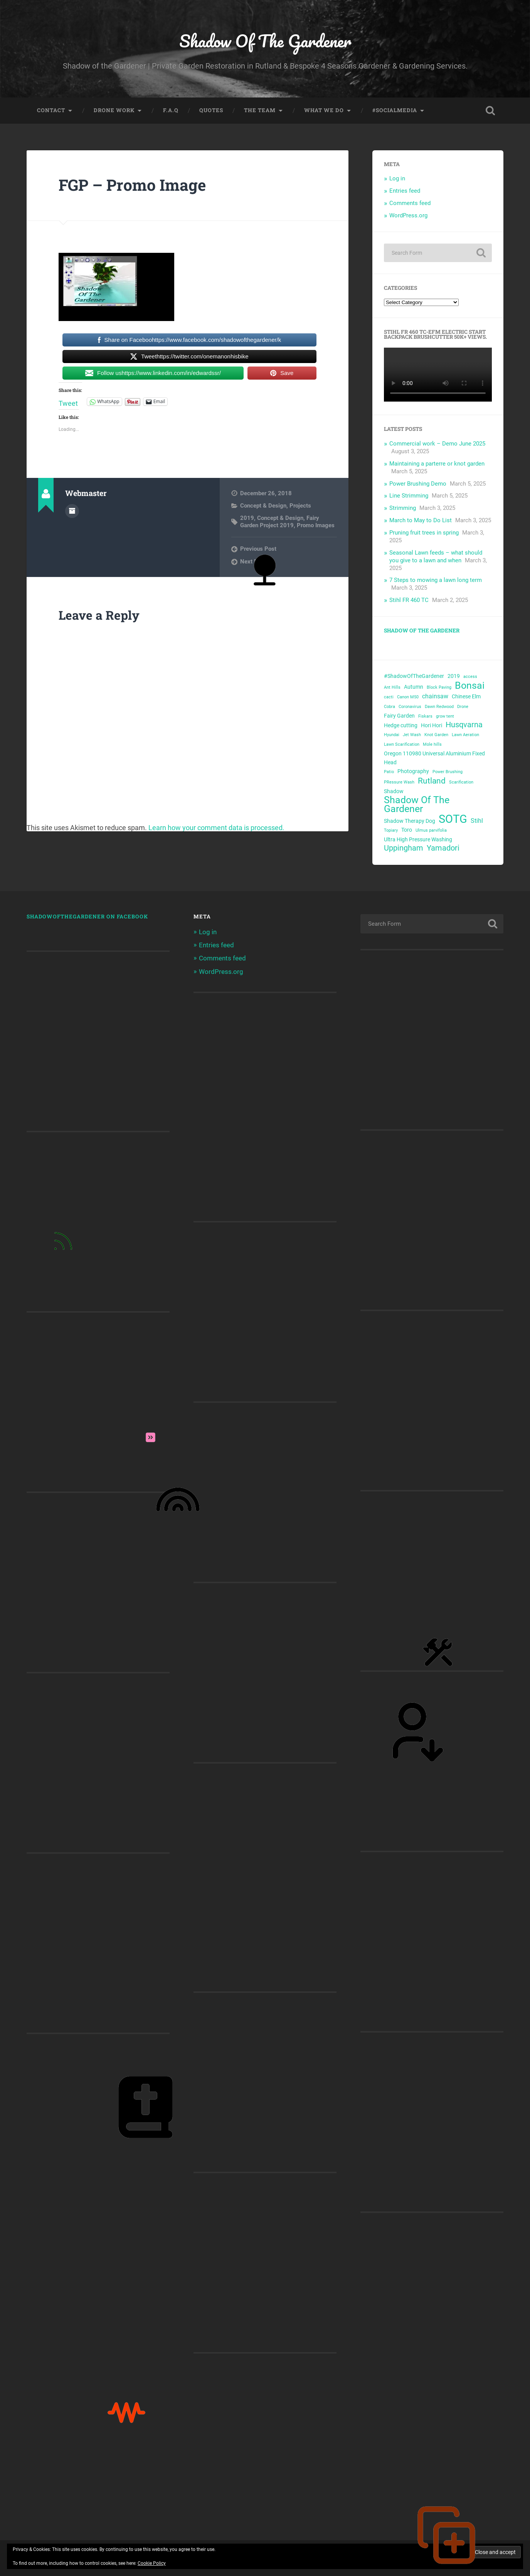 The image size is (530, 2576). What do you see at coordinates (145, 2107) in the screenshot?
I see `access bible or religious texts` at bounding box center [145, 2107].